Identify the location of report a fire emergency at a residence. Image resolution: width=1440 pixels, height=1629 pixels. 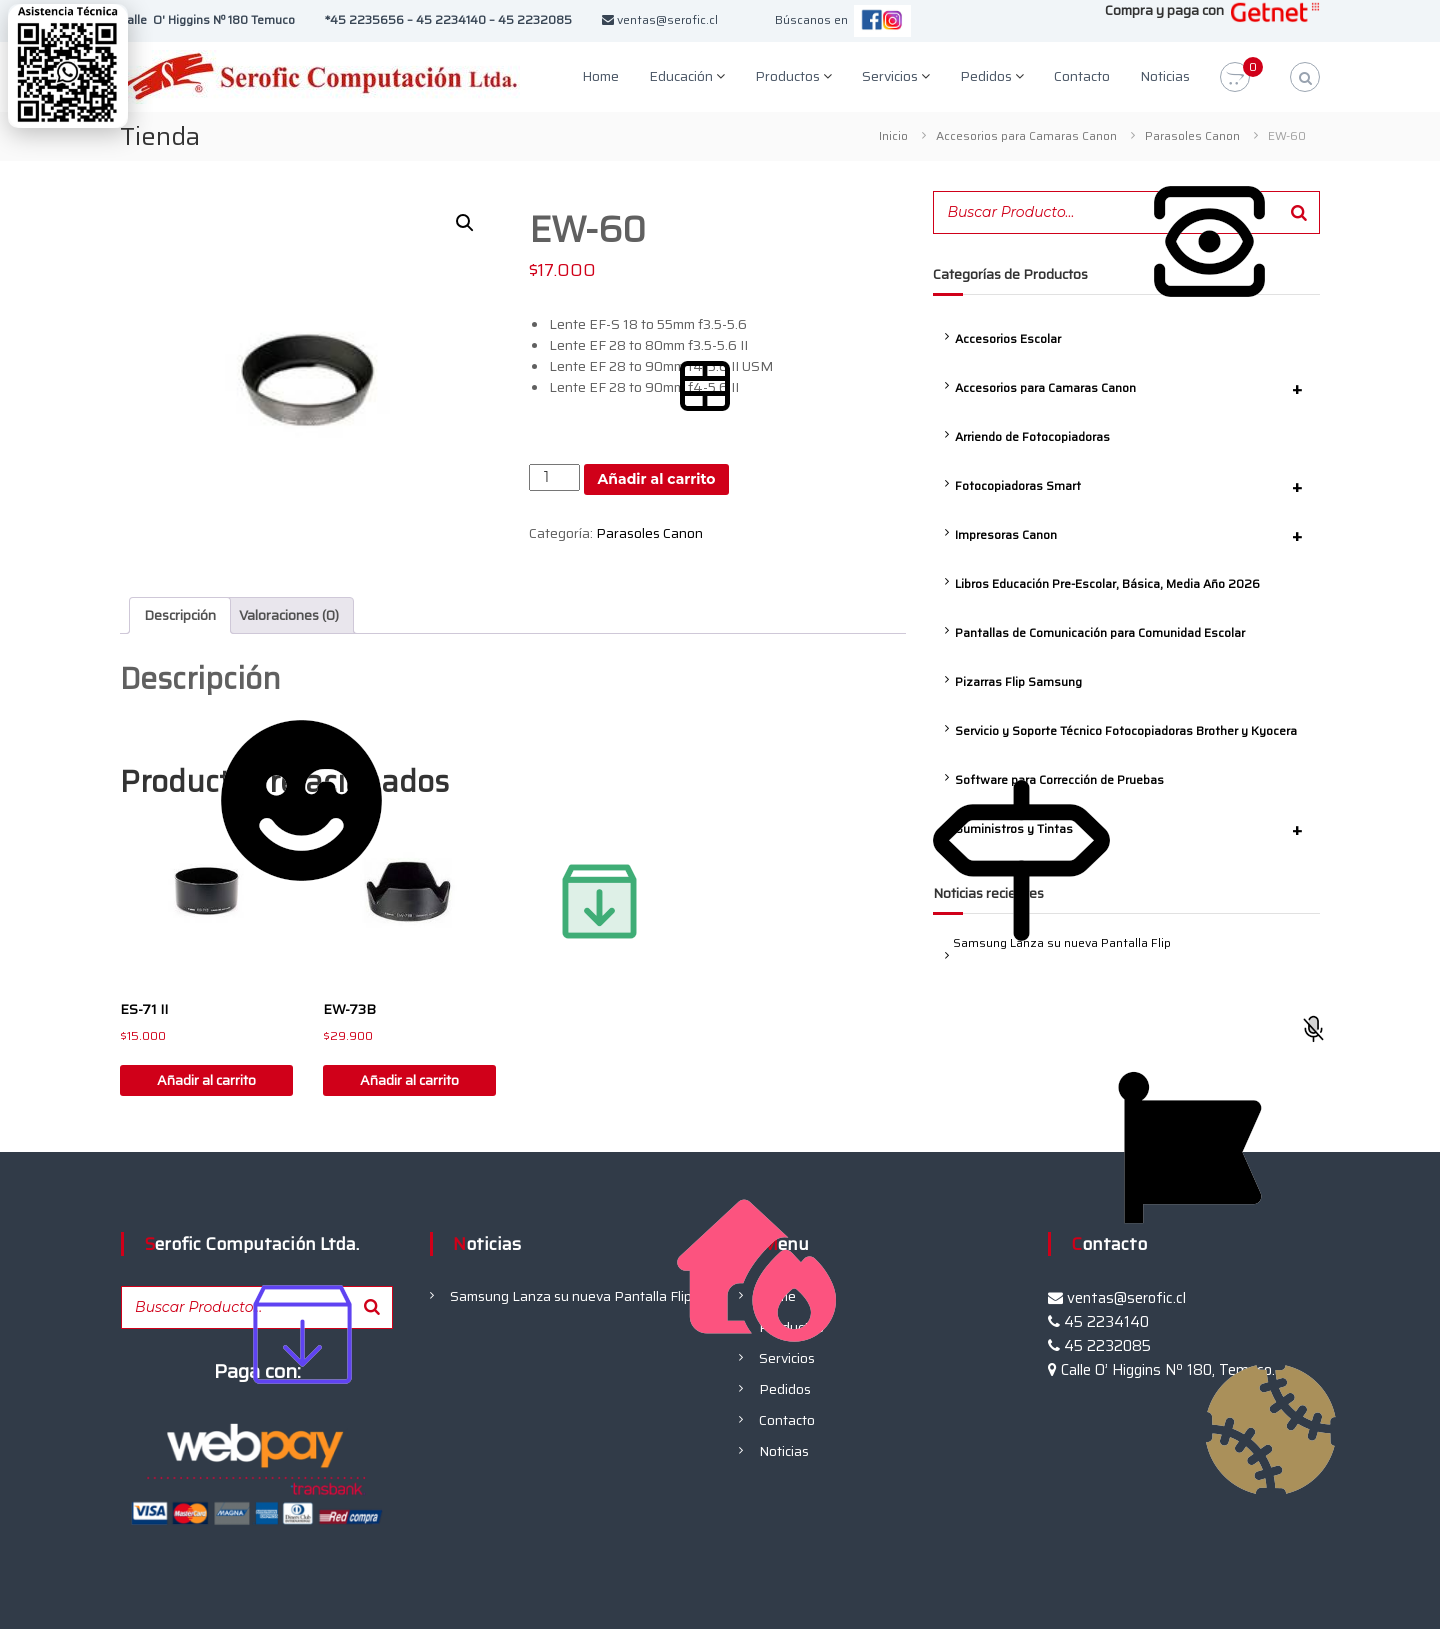
(752, 1266).